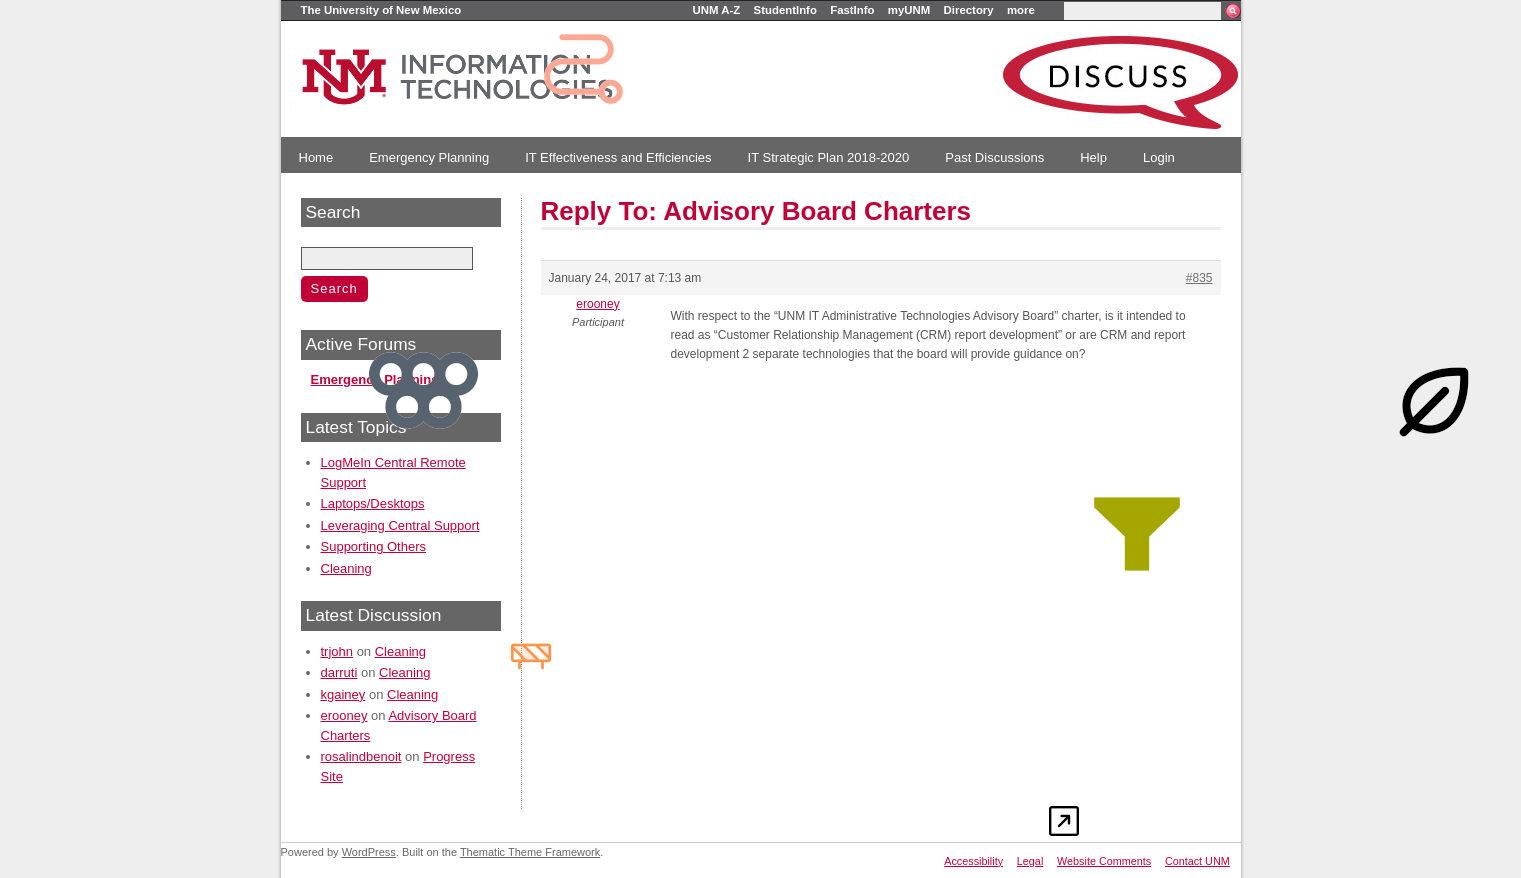 This screenshot has height=878, width=1521. Describe the element at coordinates (1434, 402) in the screenshot. I see `indicates eco-friendly or sustainable option` at that location.